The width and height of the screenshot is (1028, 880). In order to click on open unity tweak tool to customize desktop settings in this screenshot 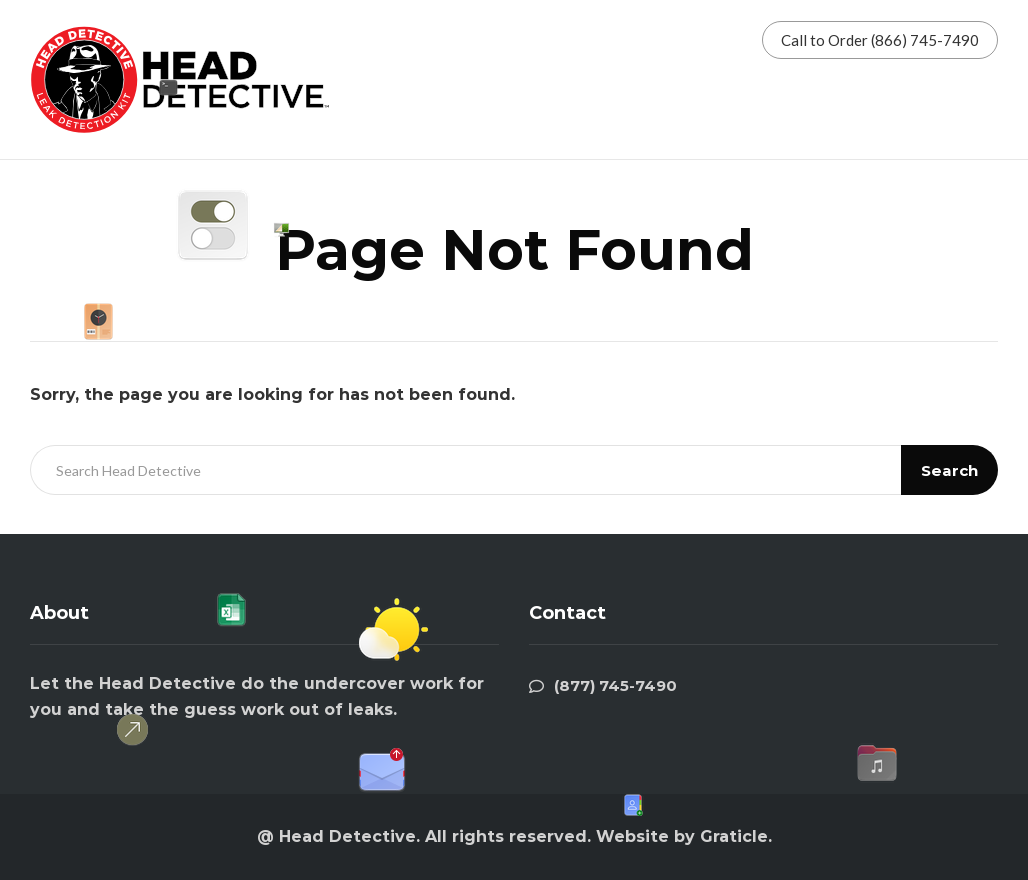, I will do `click(213, 225)`.